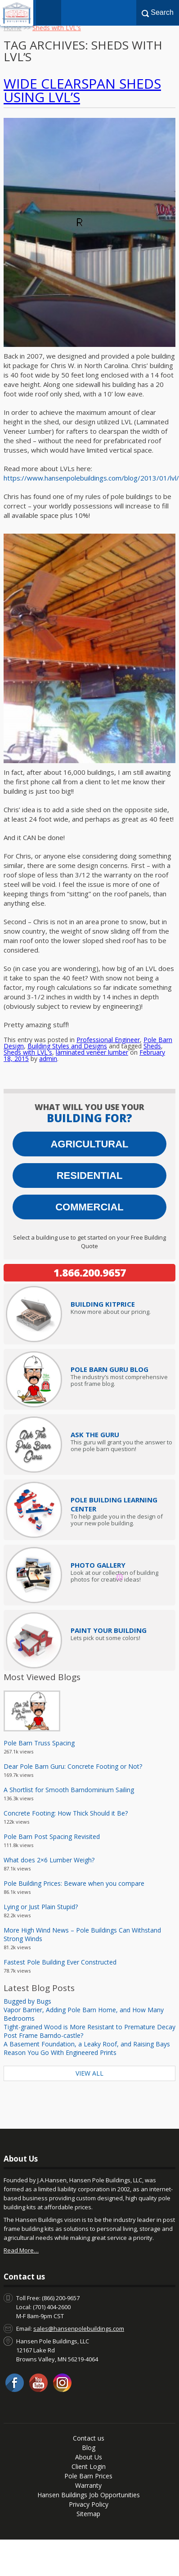  What do you see at coordinates (80, 222) in the screenshot?
I see `indicates items starting with the letter R` at bounding box center [80, 222].